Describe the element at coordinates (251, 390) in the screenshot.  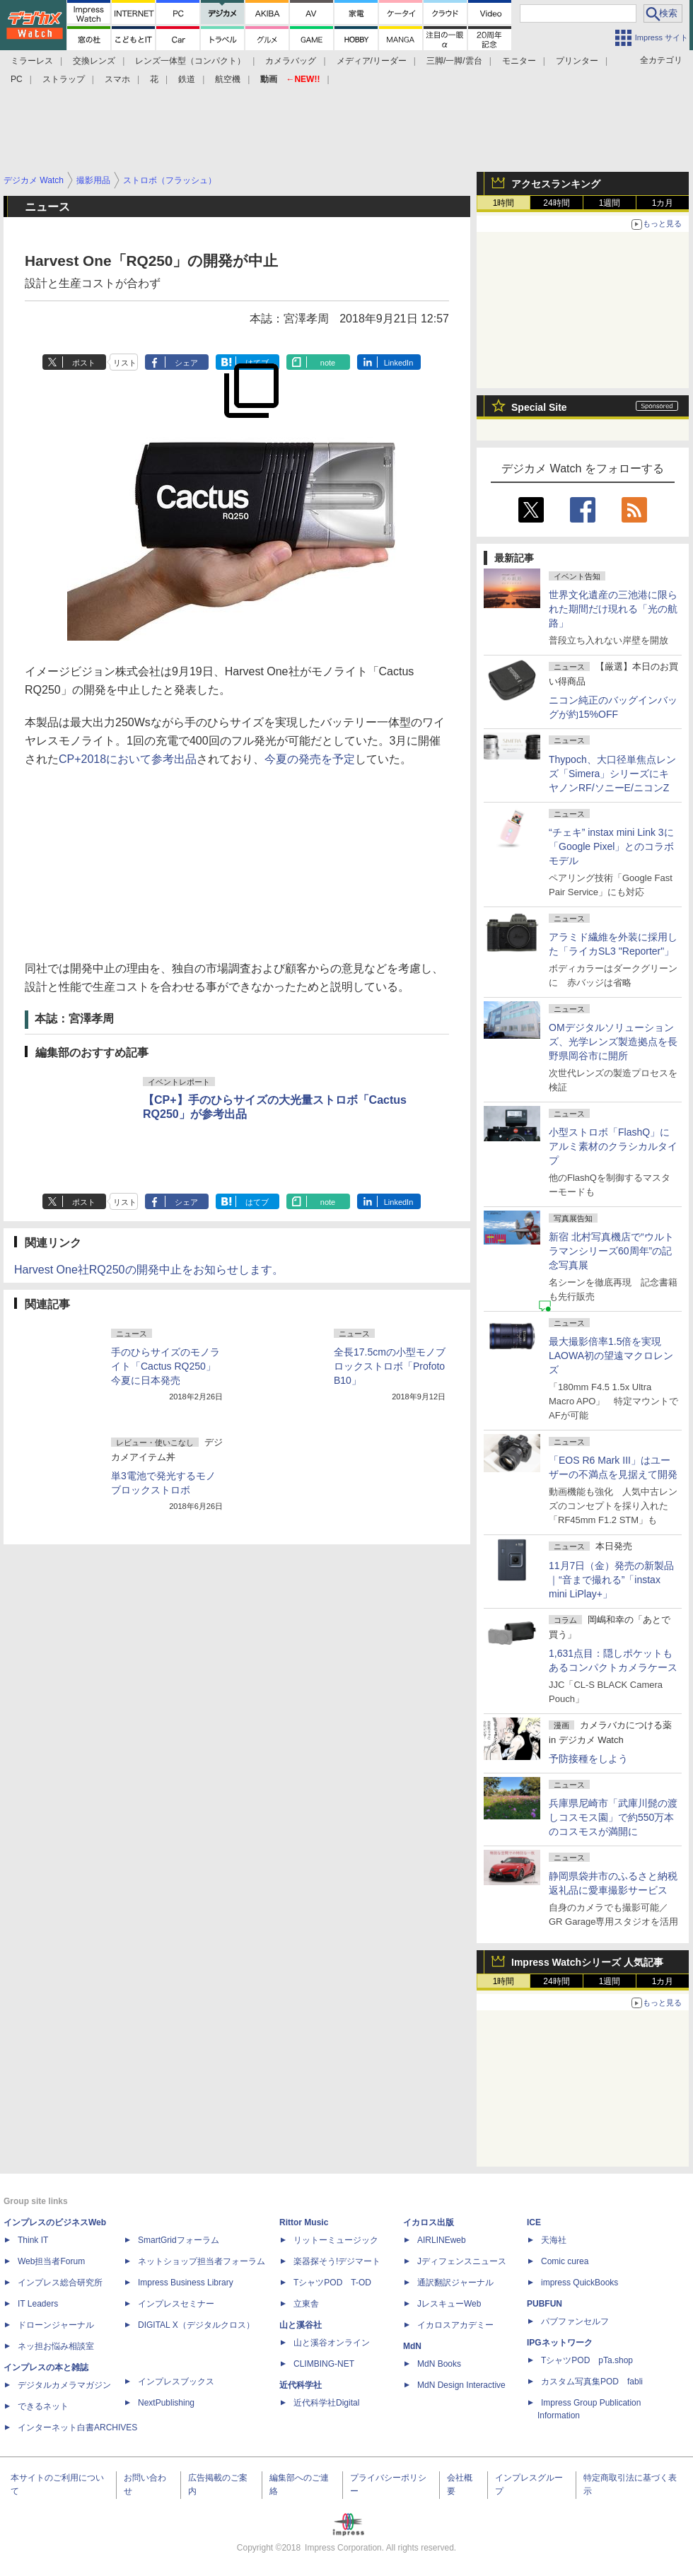
I see `indicates no filter is applied` at that location.